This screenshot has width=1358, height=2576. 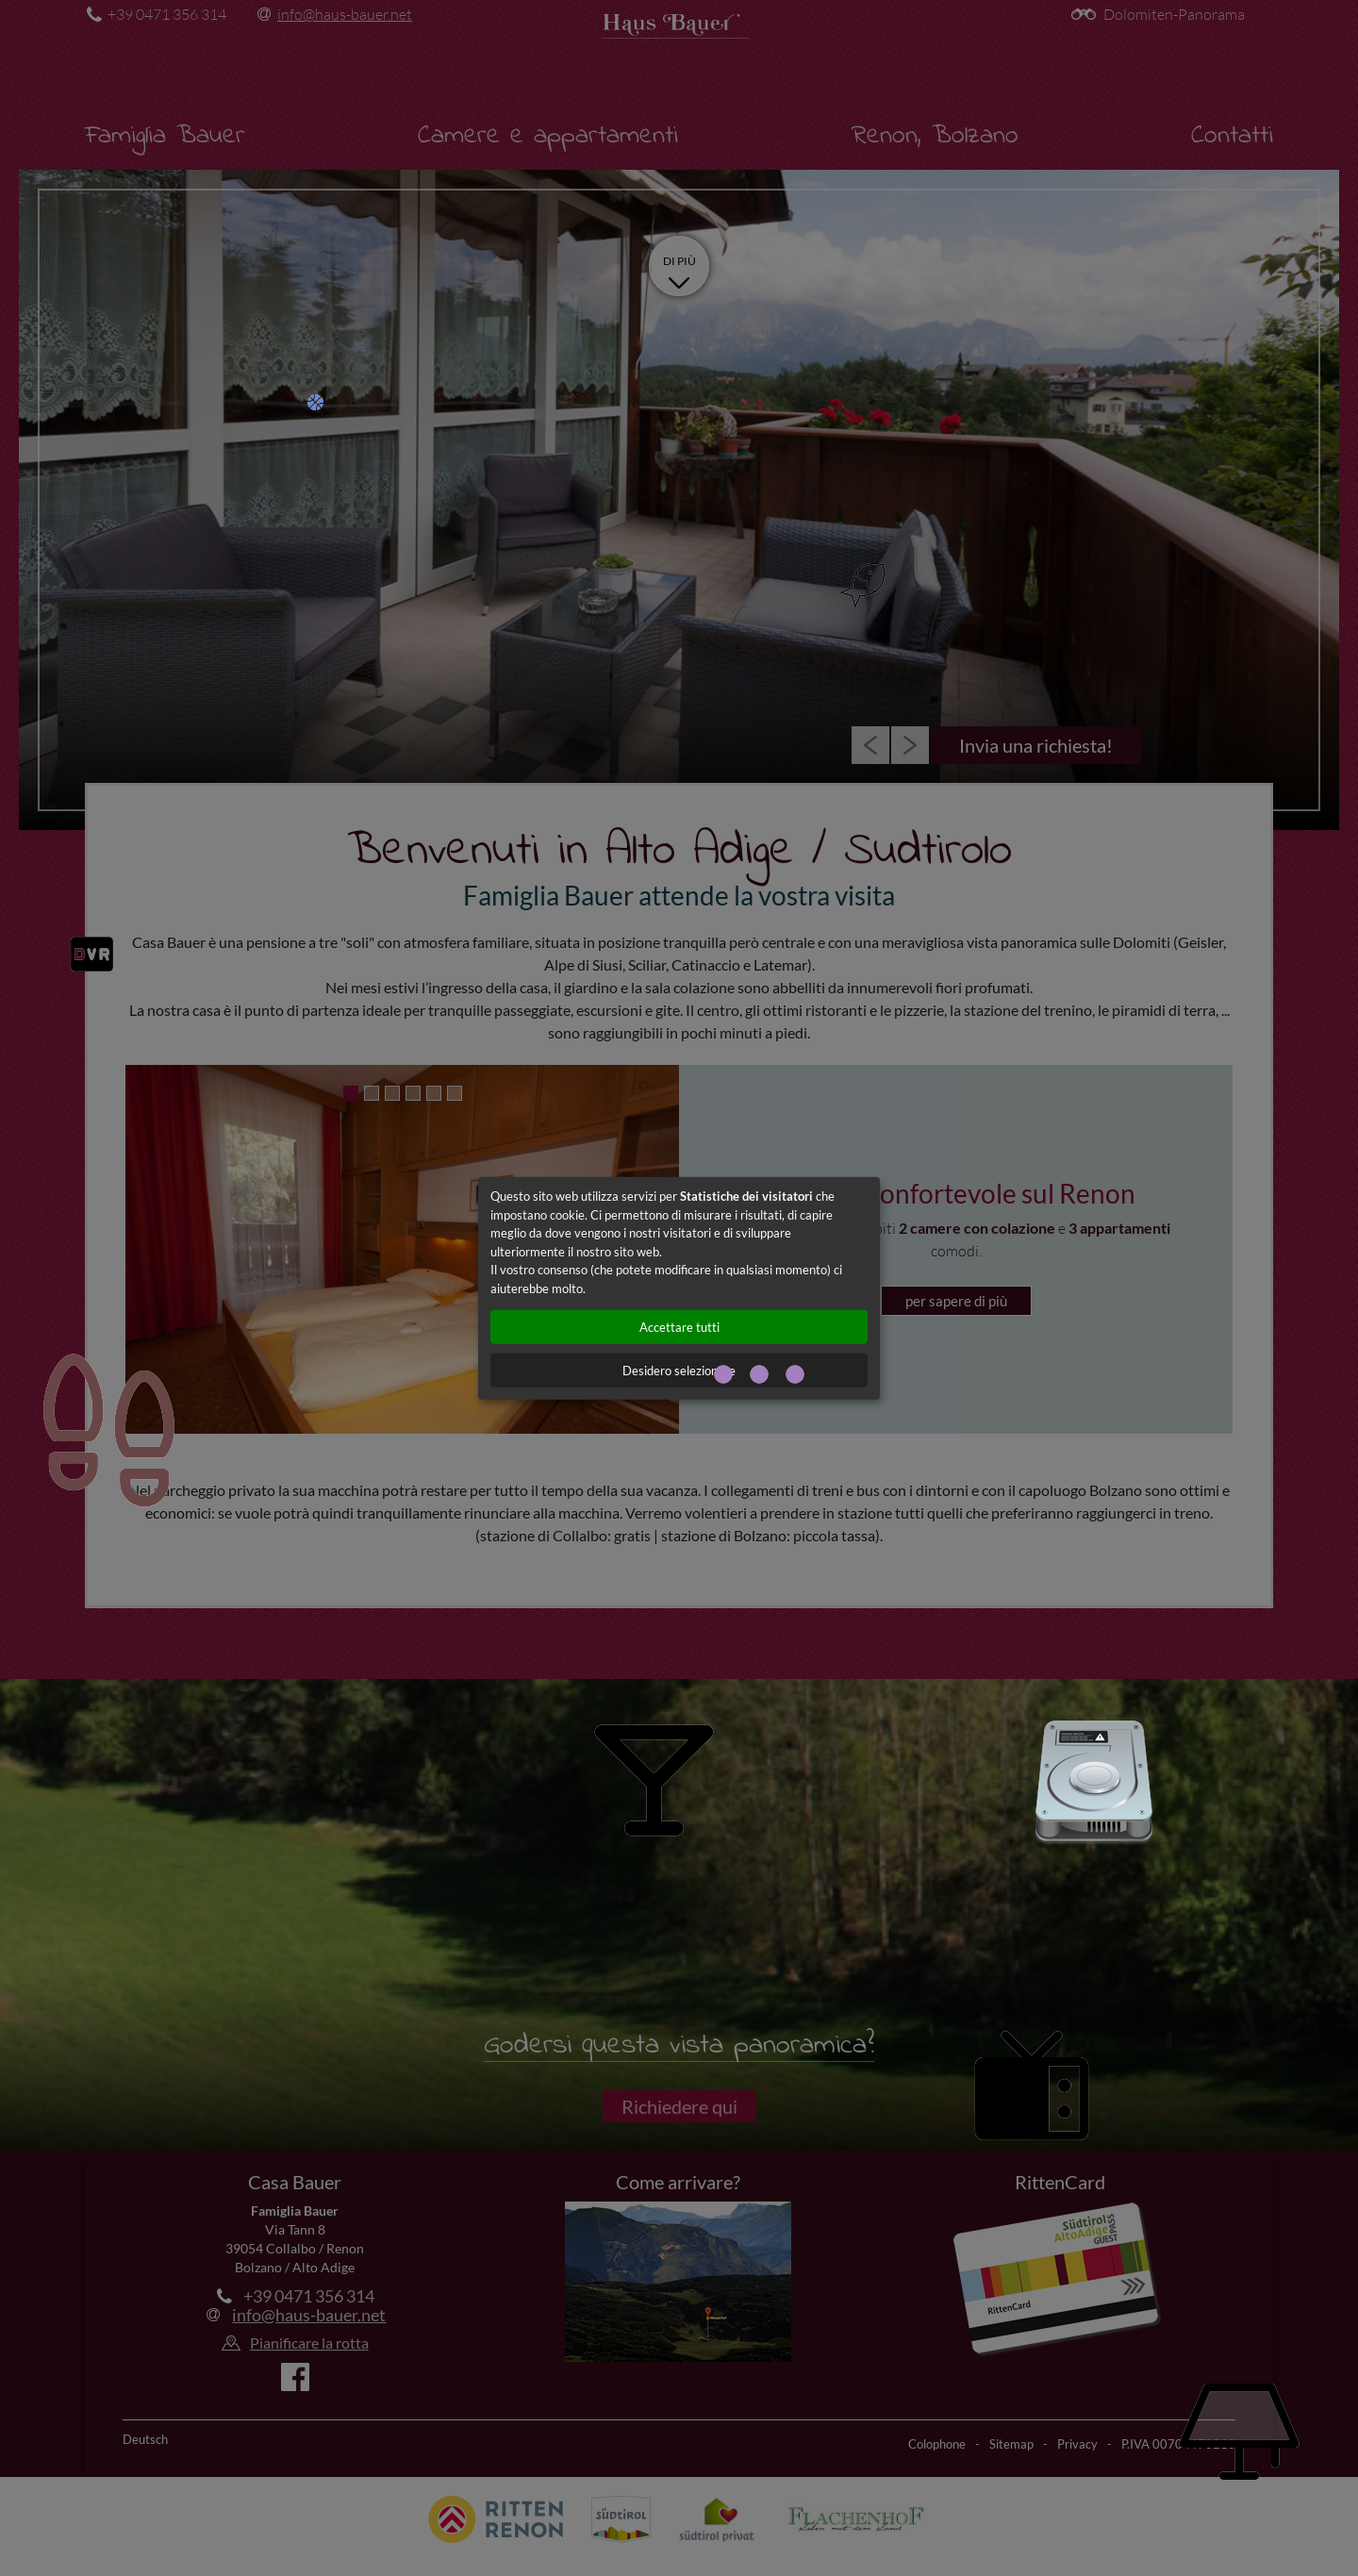 What do you see at coordinates (759, 1374) in the screenshot?
I see `access more options or actions` at bounding box center [759, 1374].